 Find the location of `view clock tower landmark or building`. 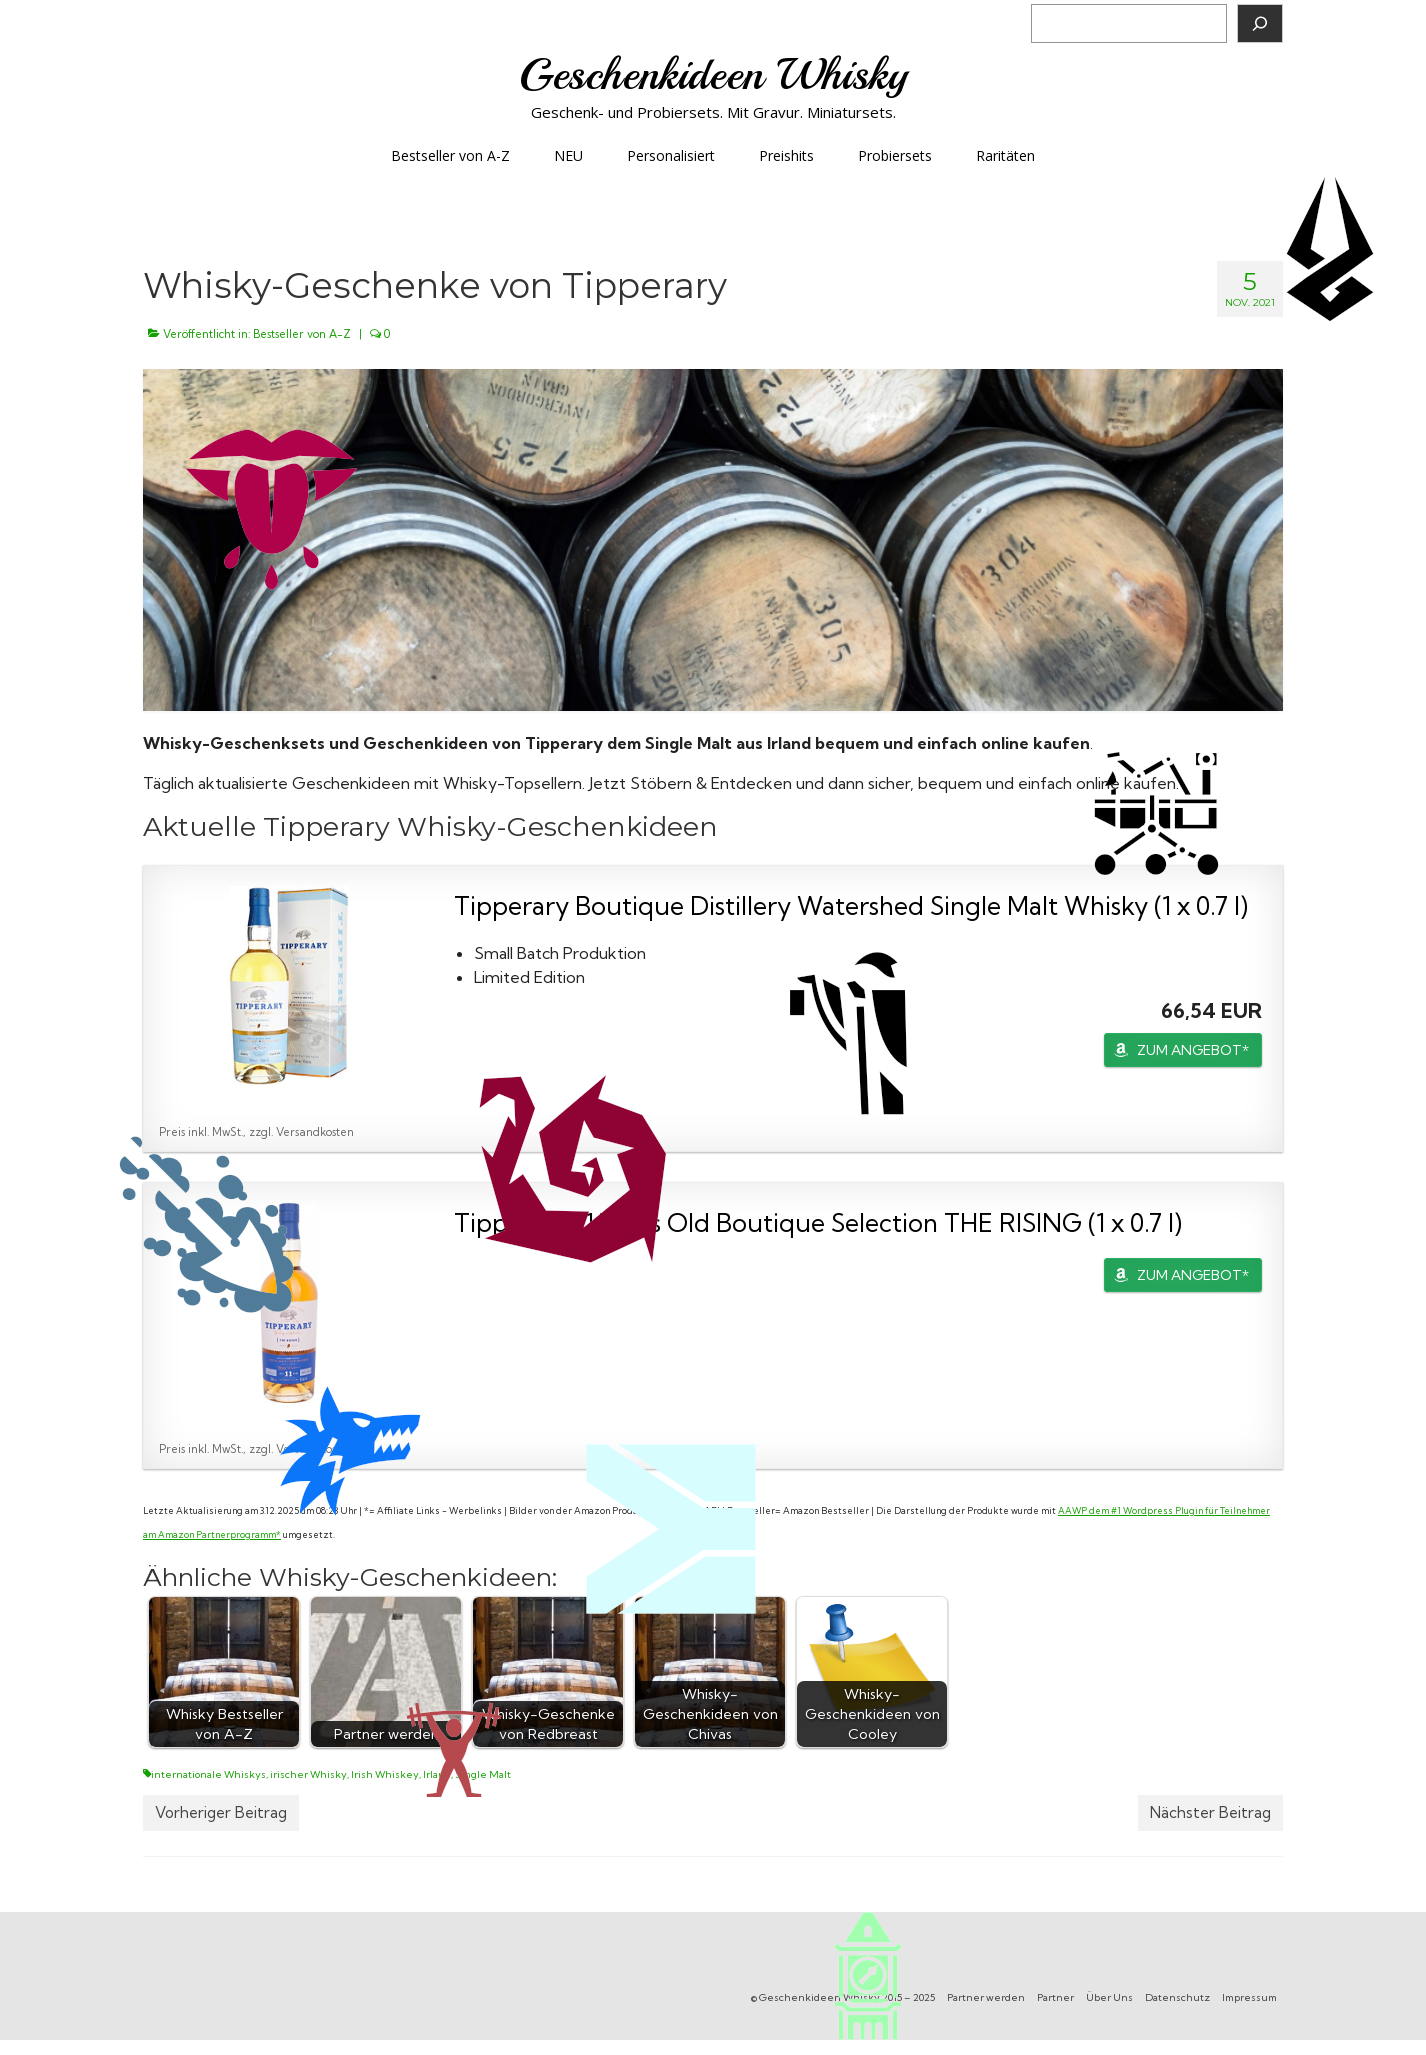

view clock tower landmark or building is located at coordinates (868, 1976).